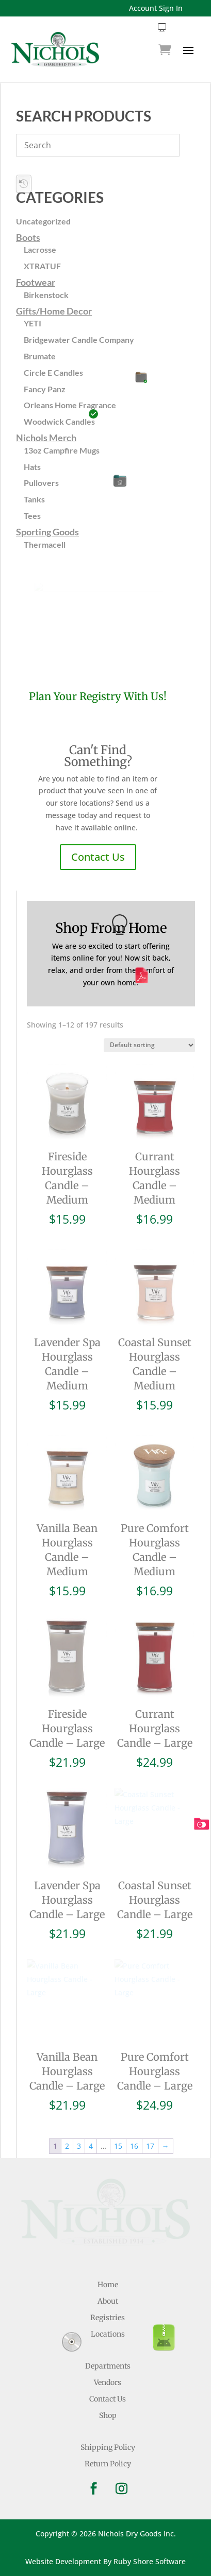  I want to click on recordable CD media device, so click(72, 2342).